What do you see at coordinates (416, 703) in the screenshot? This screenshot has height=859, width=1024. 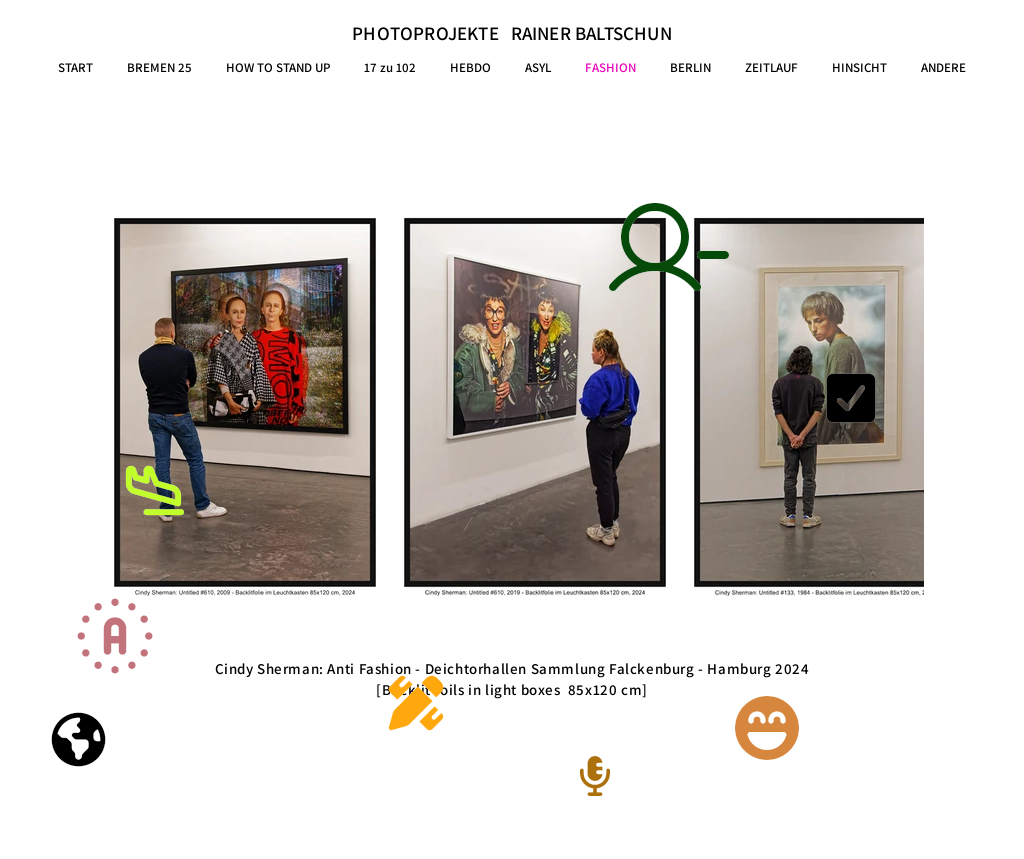 I see `access design or editing tools` at bounding box center [416, 703].